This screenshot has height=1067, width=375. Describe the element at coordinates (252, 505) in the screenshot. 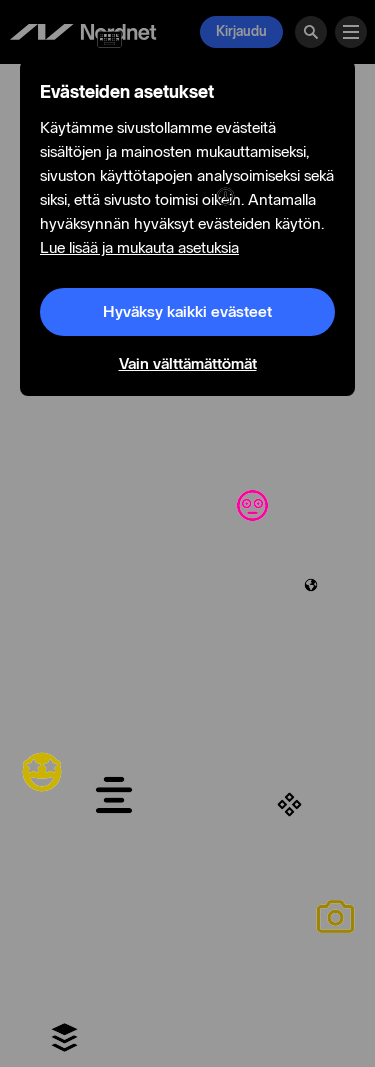

I see `flushed or surprised emoji reaction` at that location.